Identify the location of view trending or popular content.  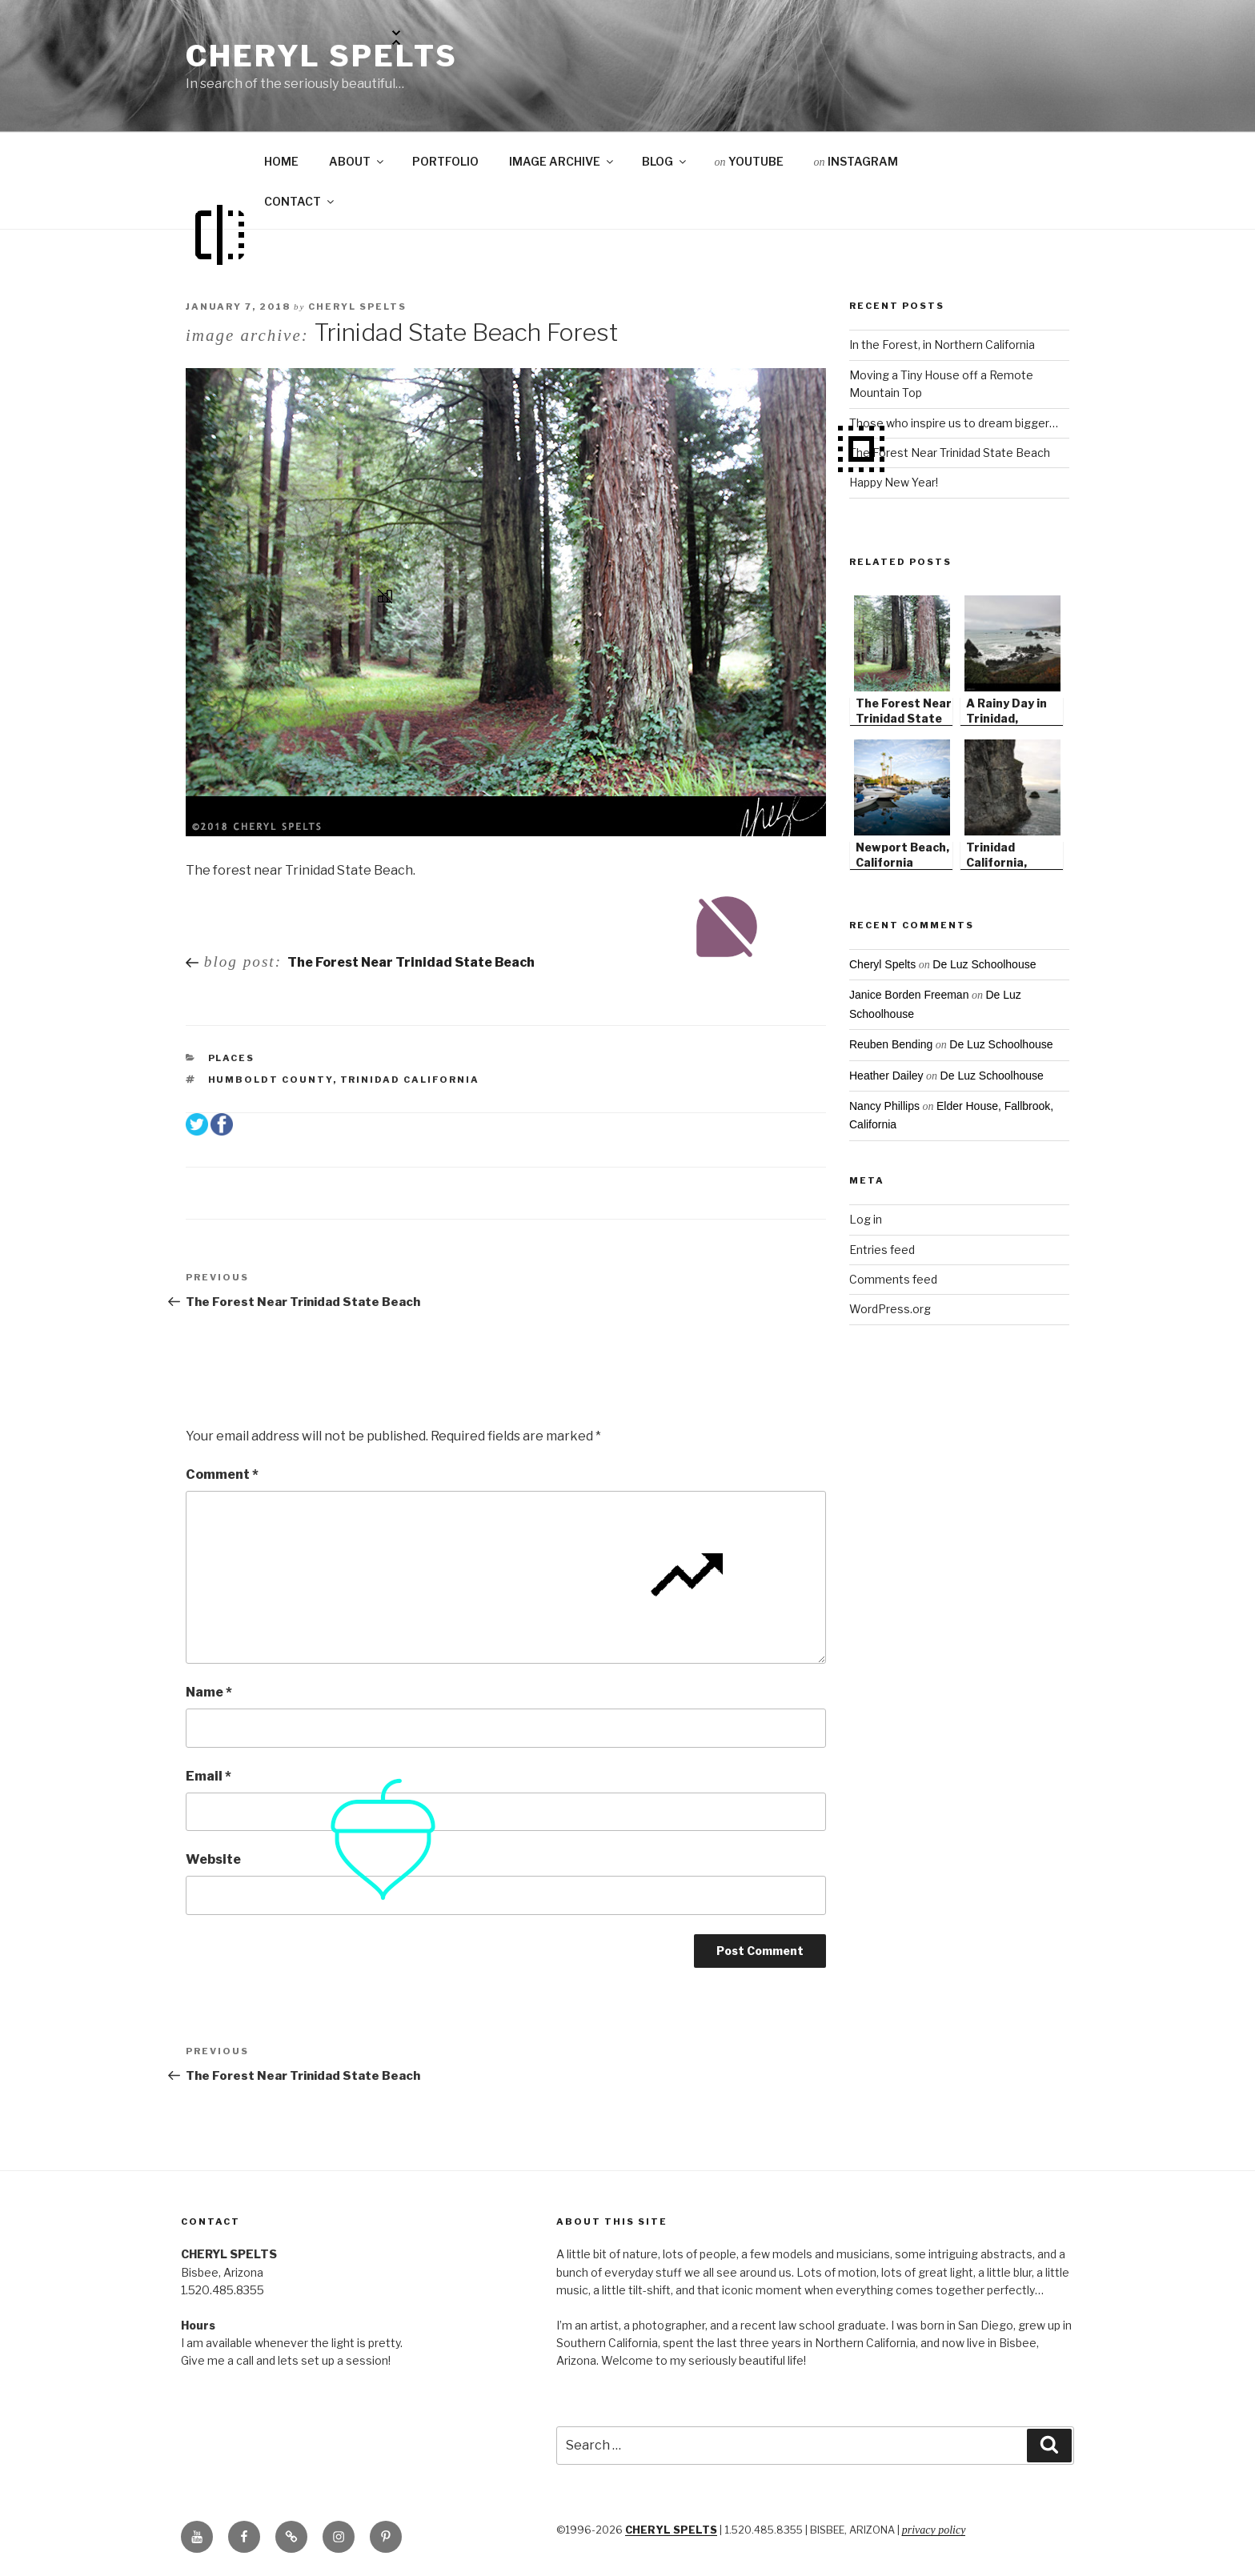
(687, 1575).